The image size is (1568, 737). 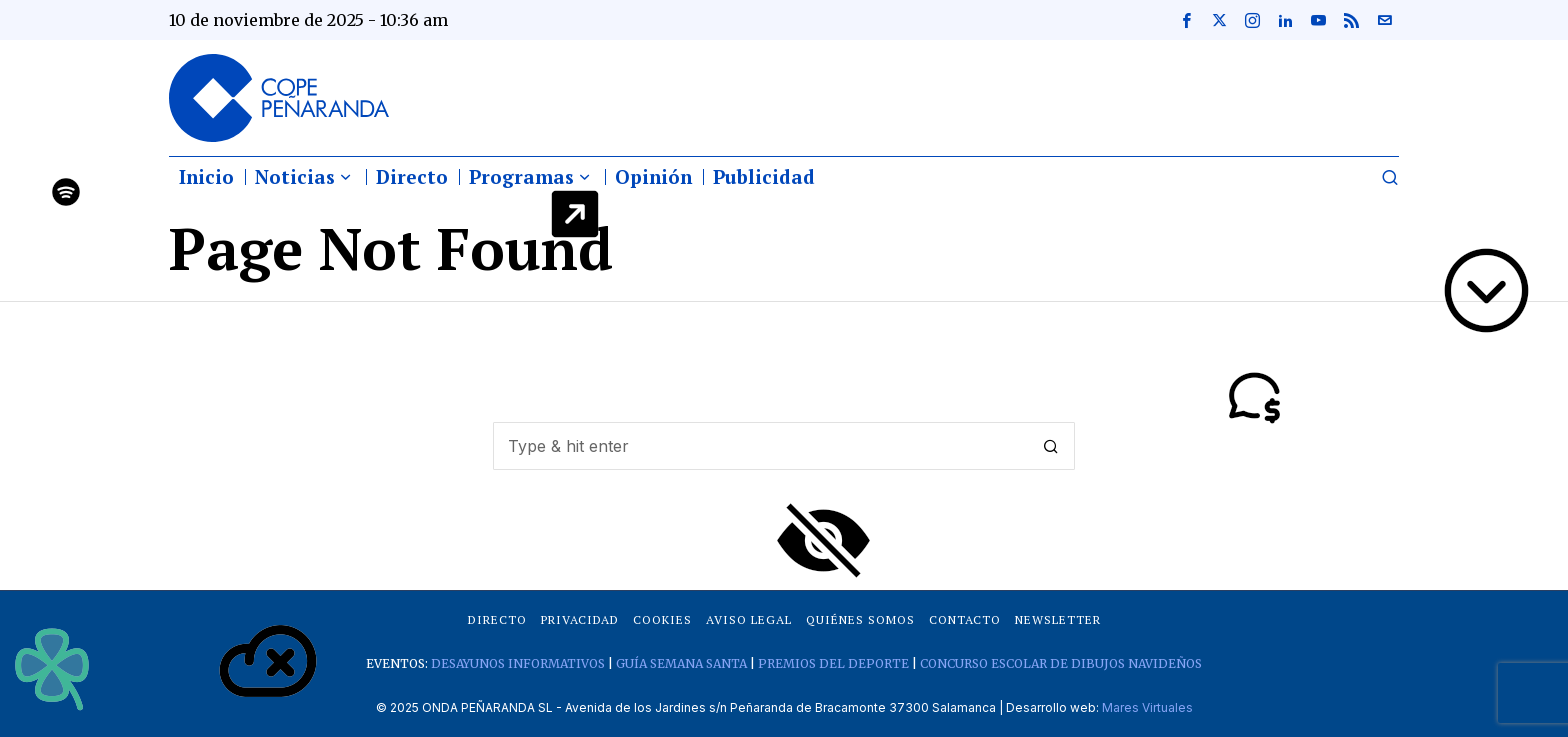 What do you see at coordinates (268, 661) in the screenshot?
I see `disconnect from cloud storage` at bounding box center [268, 661].